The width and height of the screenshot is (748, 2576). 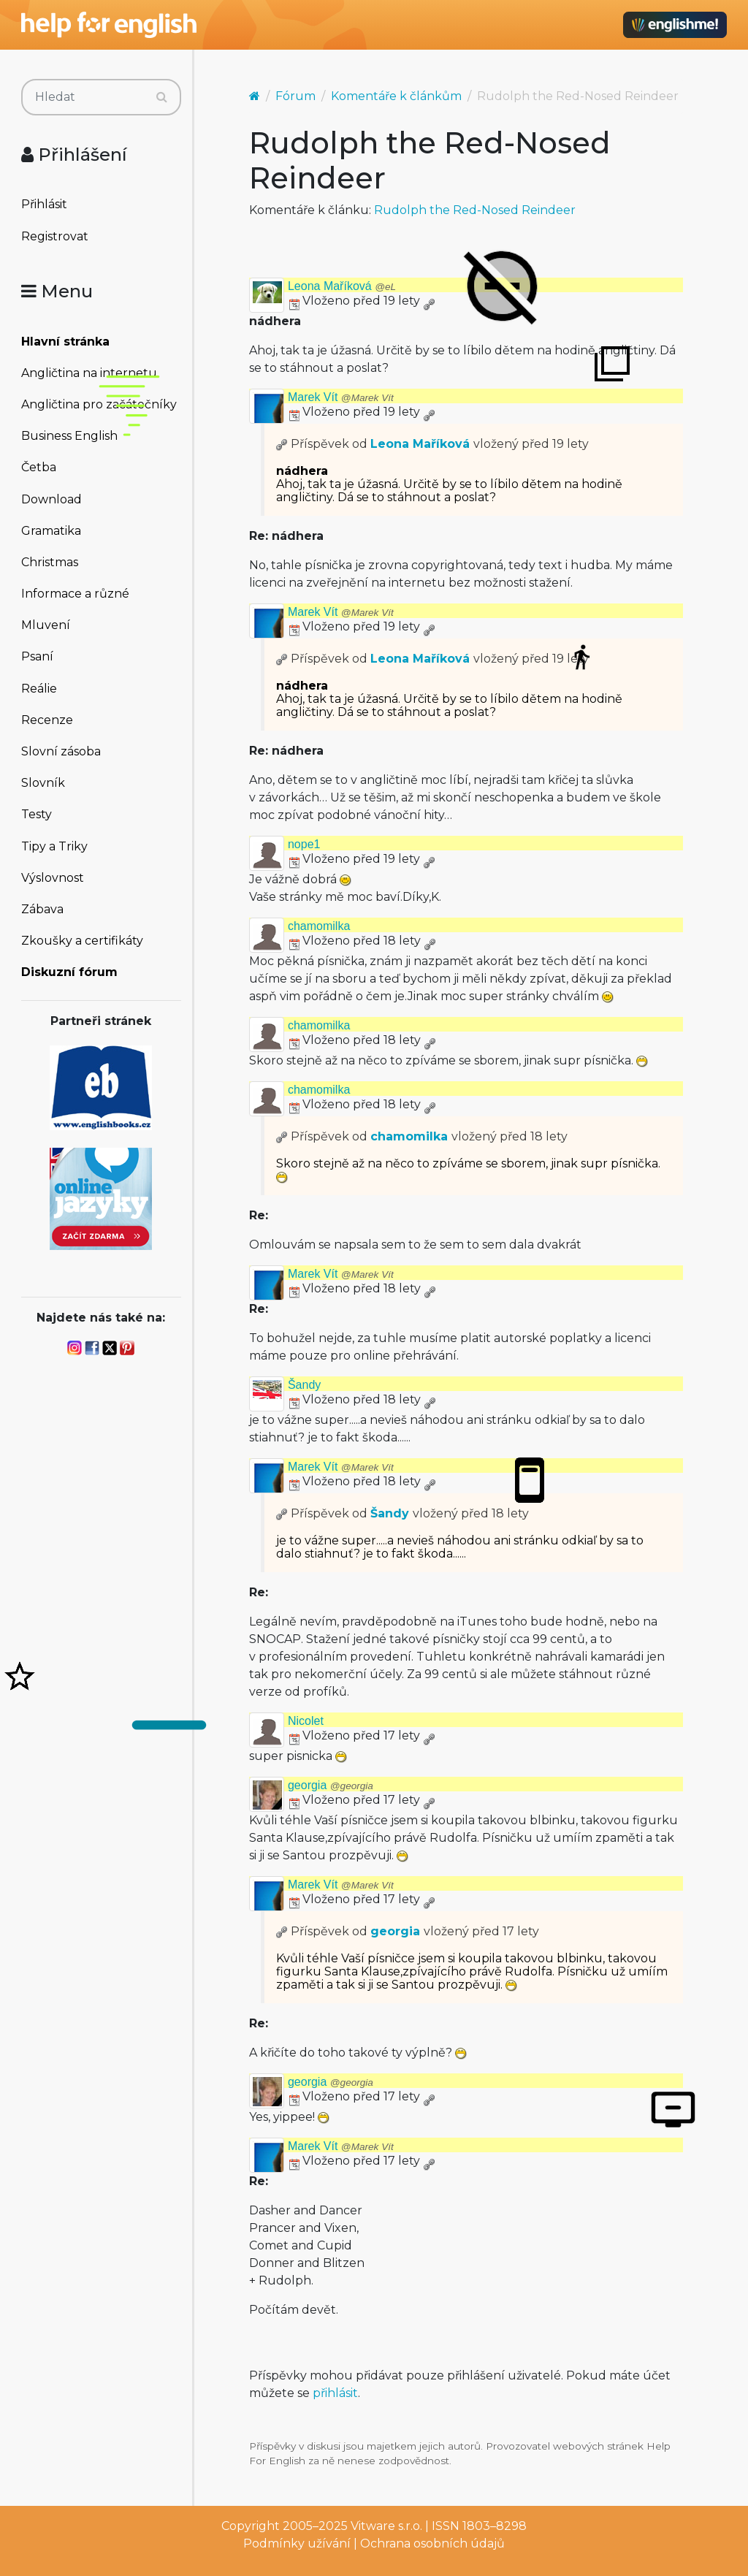 I want to click on manage mobile ad placements, so click(x=530, y=1480).